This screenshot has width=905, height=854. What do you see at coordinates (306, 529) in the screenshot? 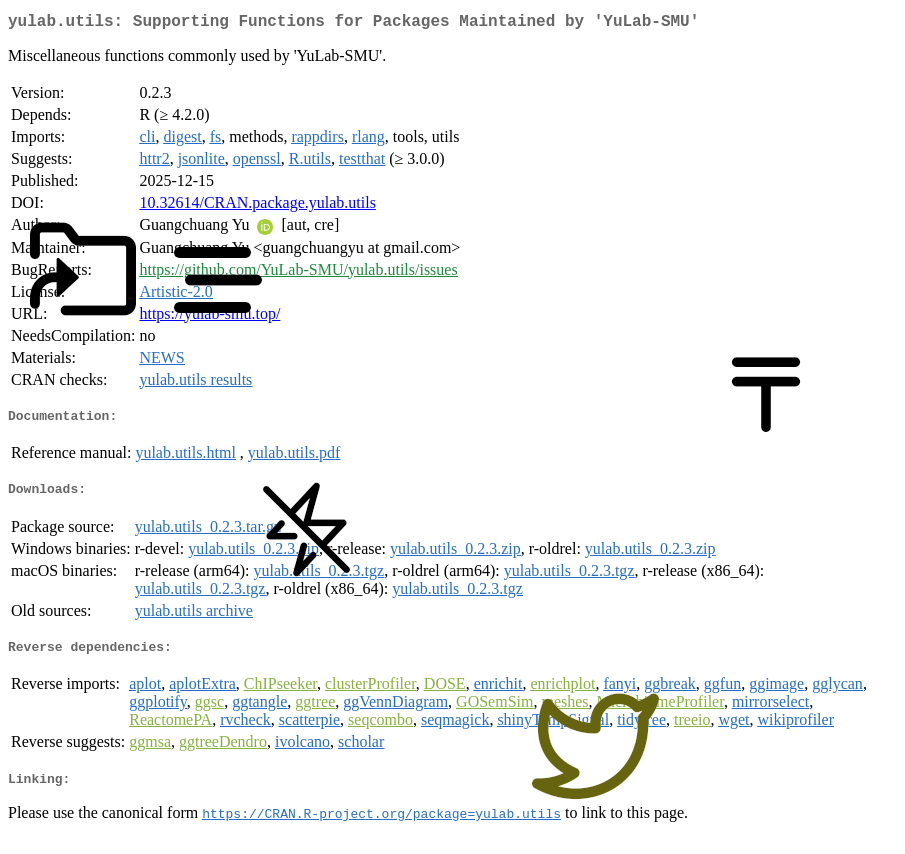
I see `flash or lightning feature disabled` at bounding box center [306, 529].